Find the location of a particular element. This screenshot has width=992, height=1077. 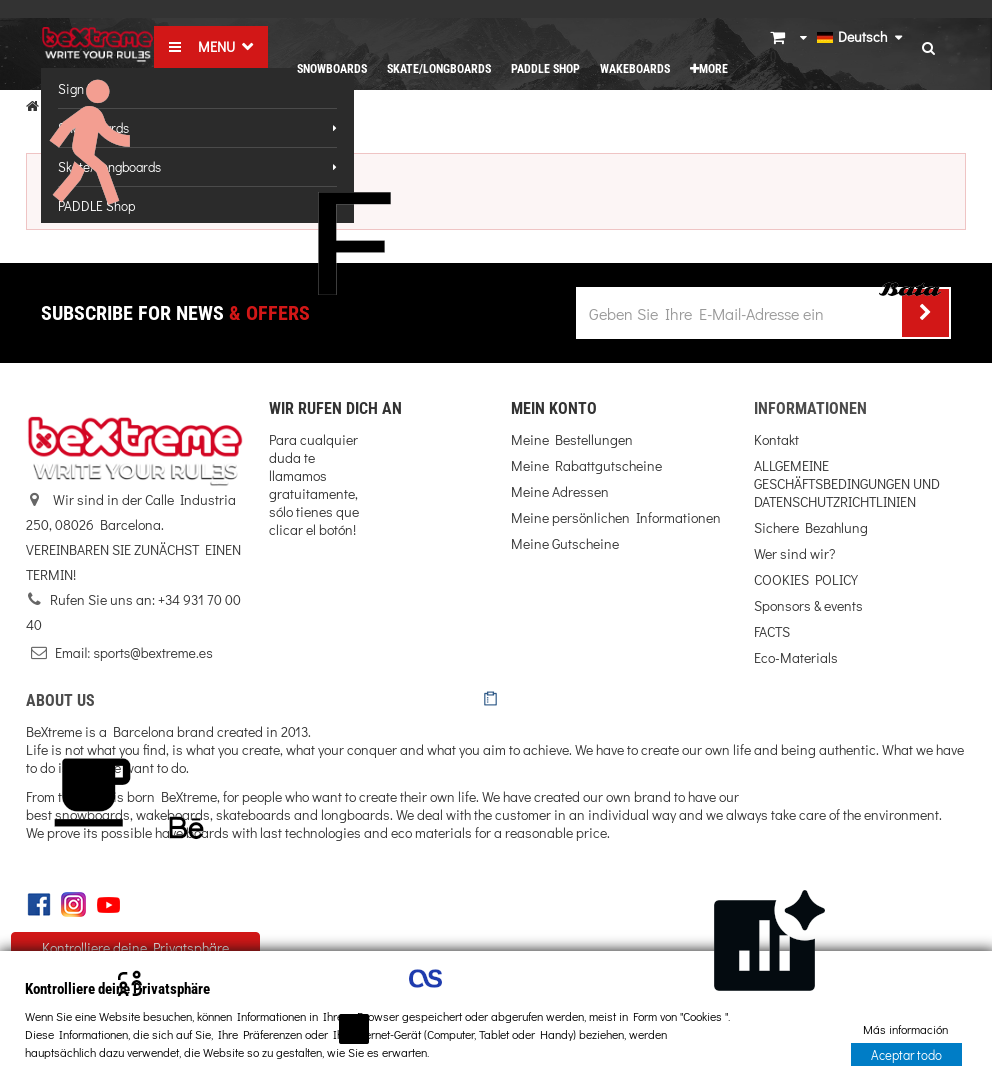

access coffee shop or café listings is located at coordinates (92, 792).